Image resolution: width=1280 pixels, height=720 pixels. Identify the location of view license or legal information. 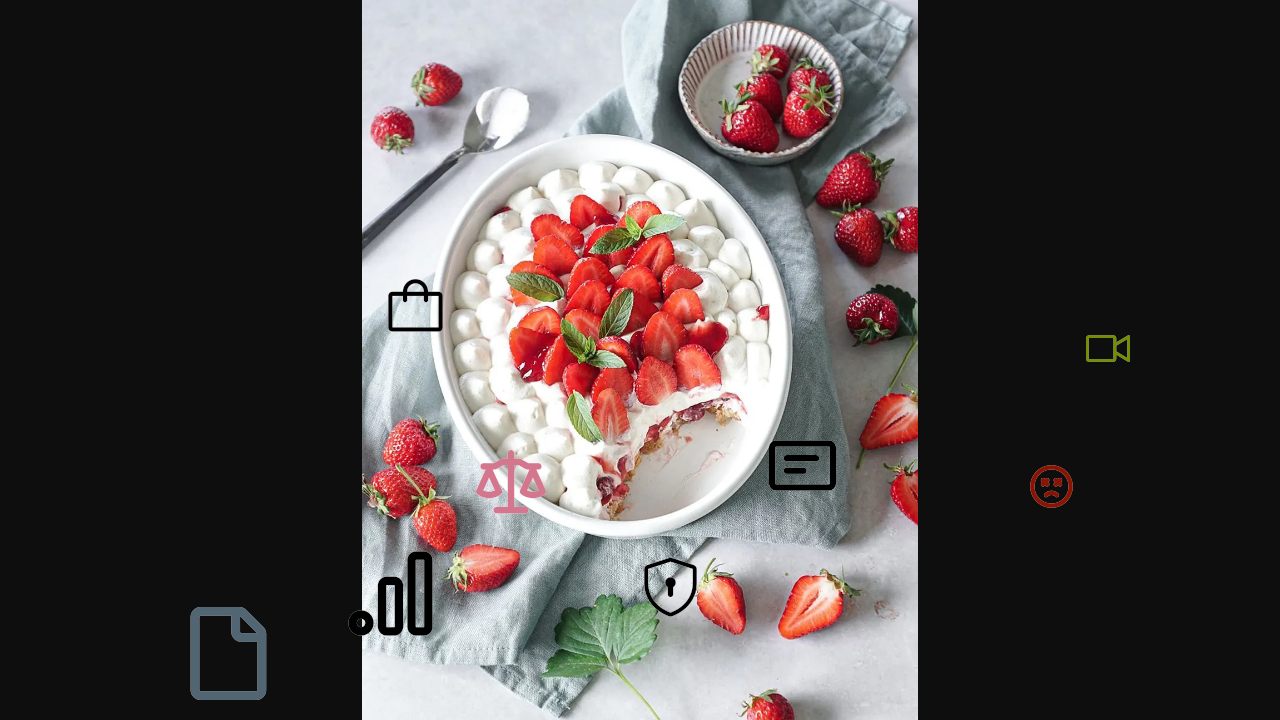
(511, 485).